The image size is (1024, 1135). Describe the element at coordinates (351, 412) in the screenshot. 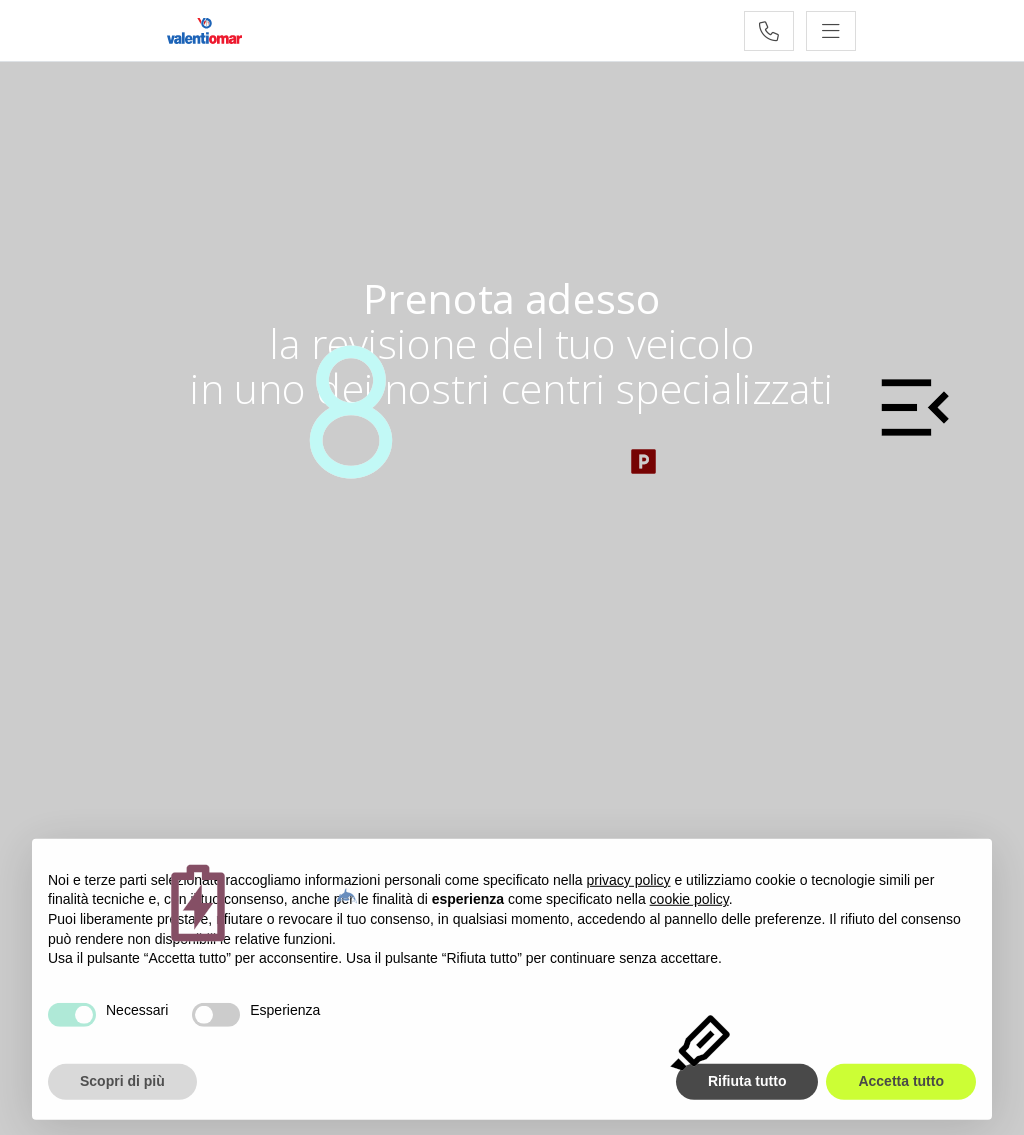

I see `indicates item number 8 in a list or sequence` at that location.